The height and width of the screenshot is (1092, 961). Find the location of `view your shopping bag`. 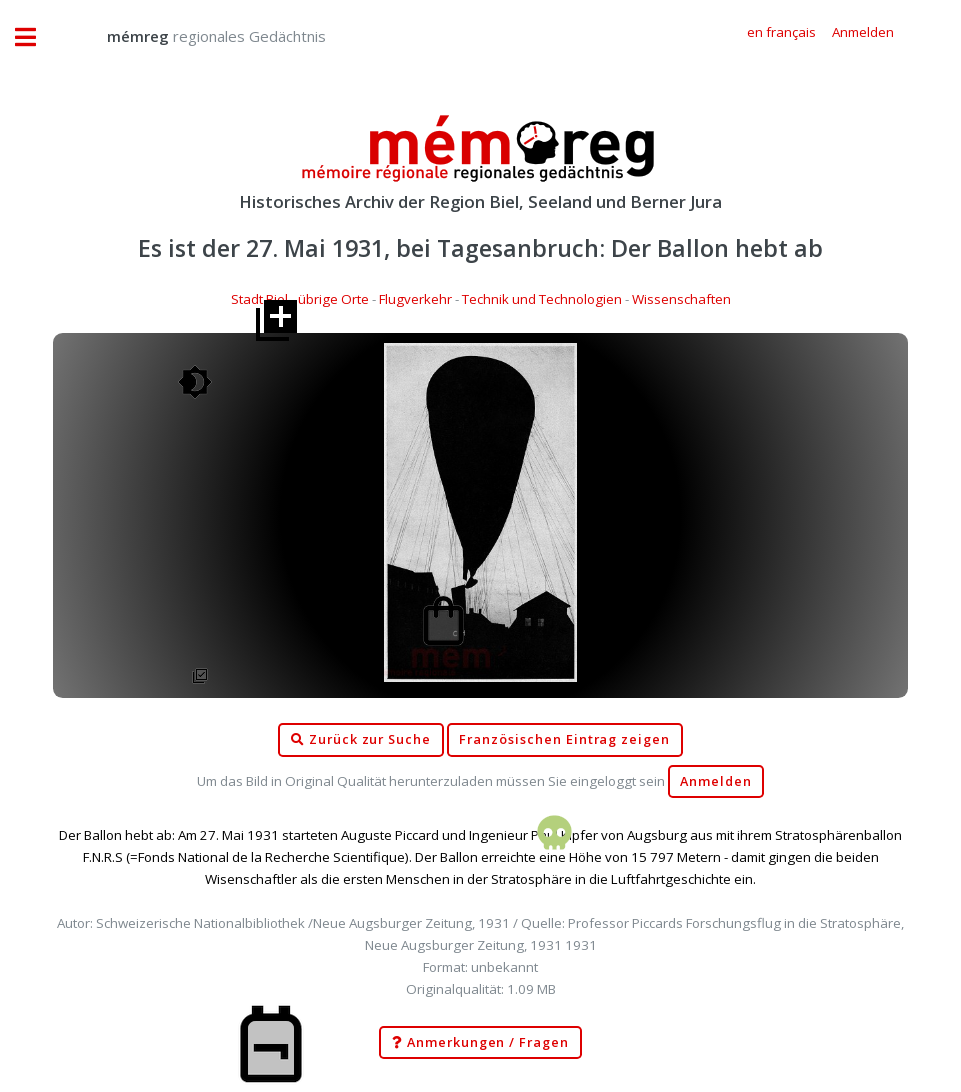

view your shopping bag is located at coordinates (443, 620).